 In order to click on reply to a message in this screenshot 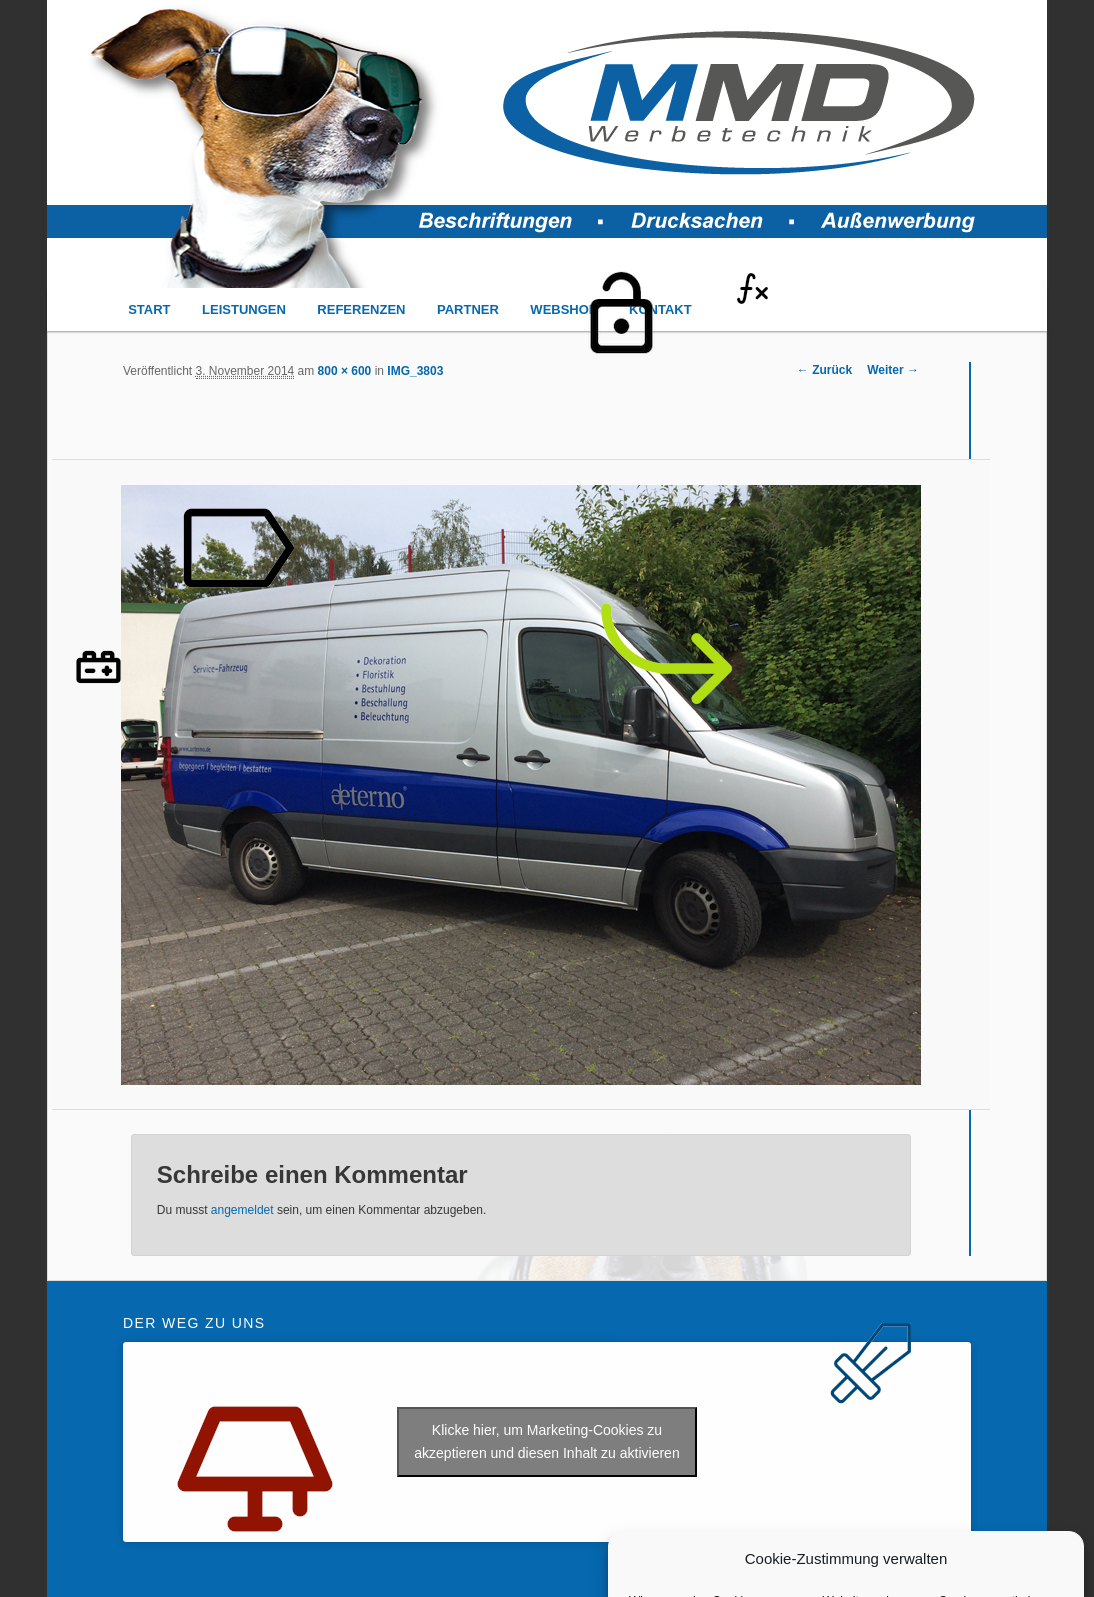, I will do `click(666, 653)`.